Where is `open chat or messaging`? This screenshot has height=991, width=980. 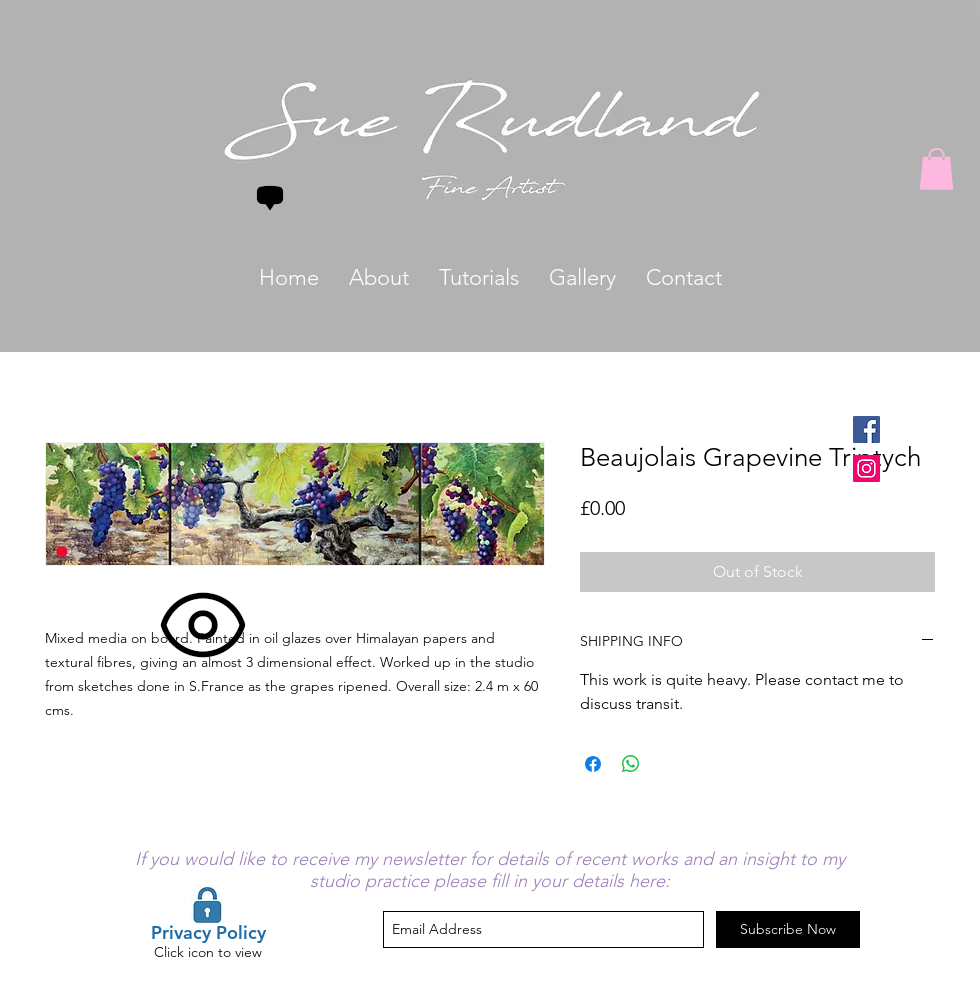
open chat or messaging is located at coordinates (270, 198).